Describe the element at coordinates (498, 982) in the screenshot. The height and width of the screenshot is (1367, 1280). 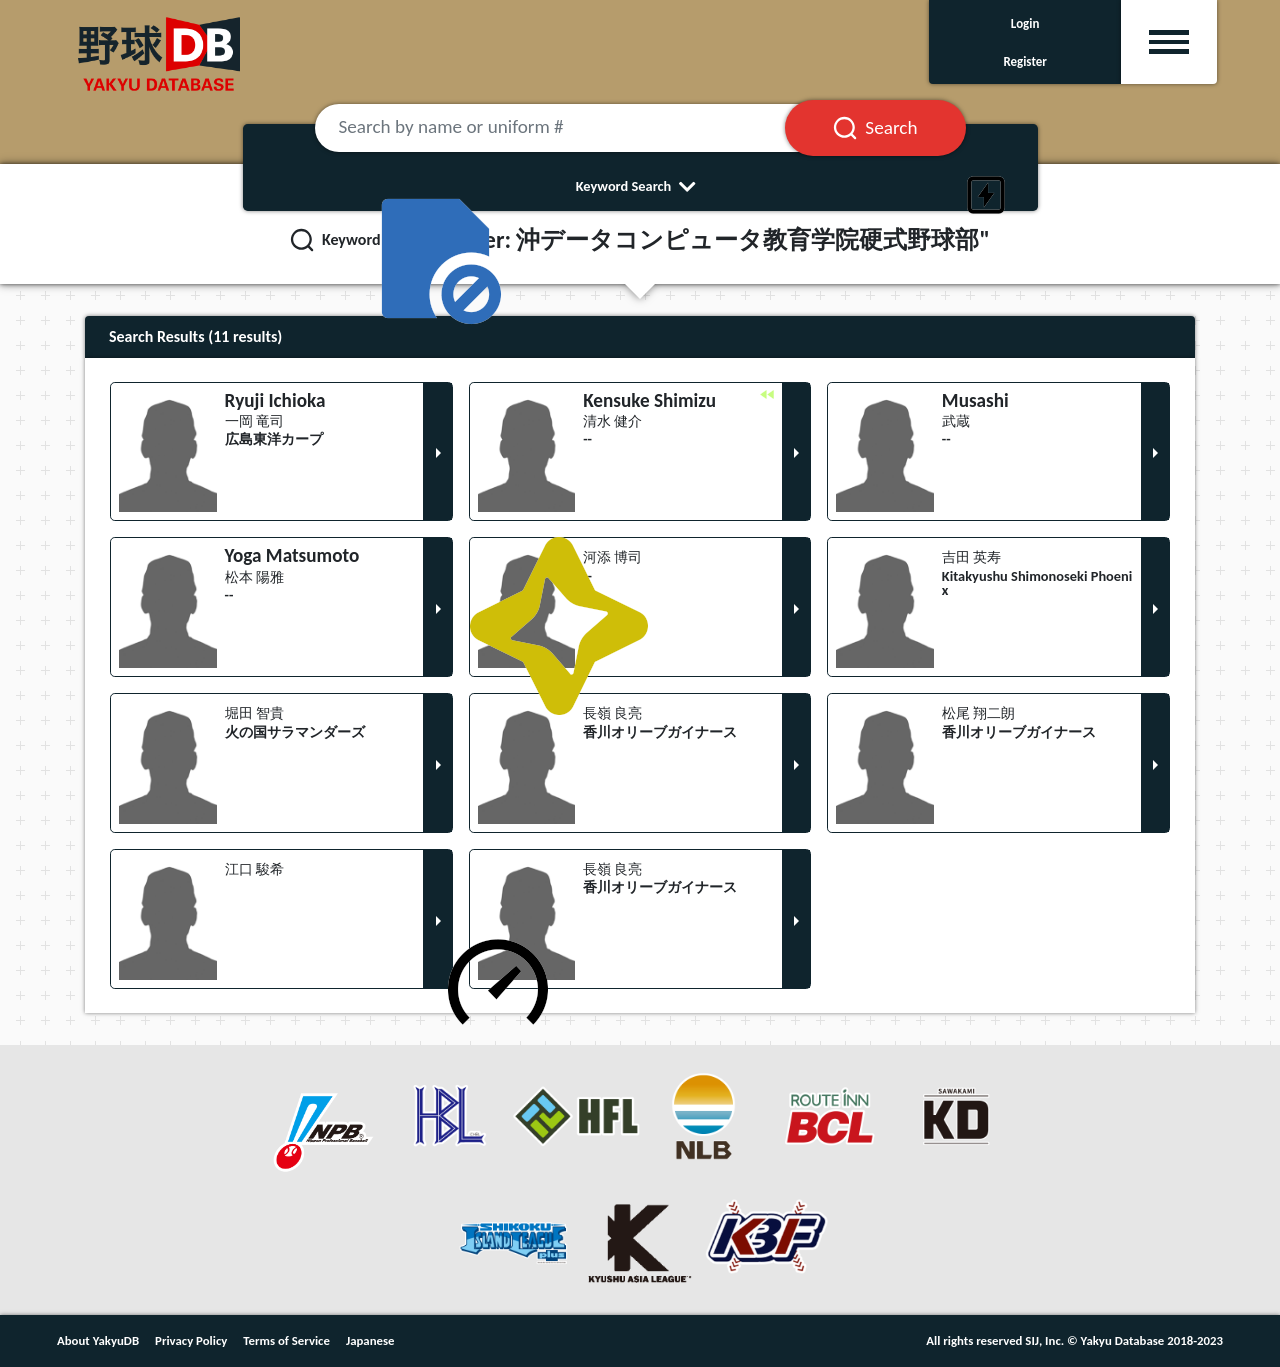
I see `open the Speedtest app` at that location.